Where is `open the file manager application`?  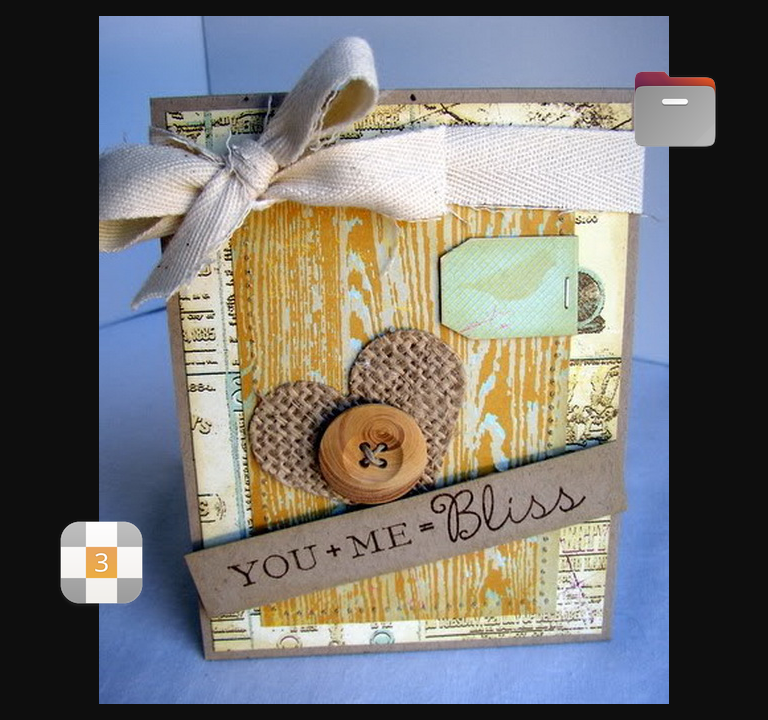
open the file manager application is located at coordinates (675, 109).